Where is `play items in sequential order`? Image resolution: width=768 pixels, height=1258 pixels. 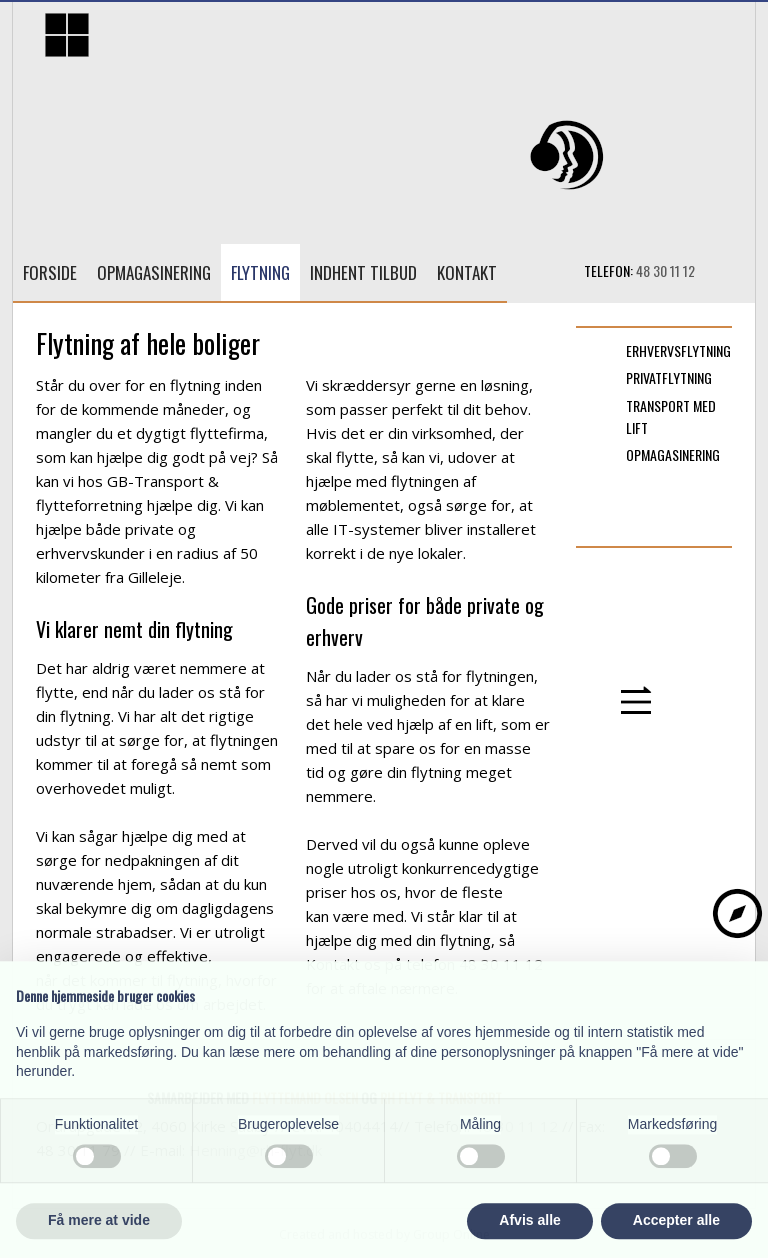
play items in sequential order is located at coordinates (636, 702).